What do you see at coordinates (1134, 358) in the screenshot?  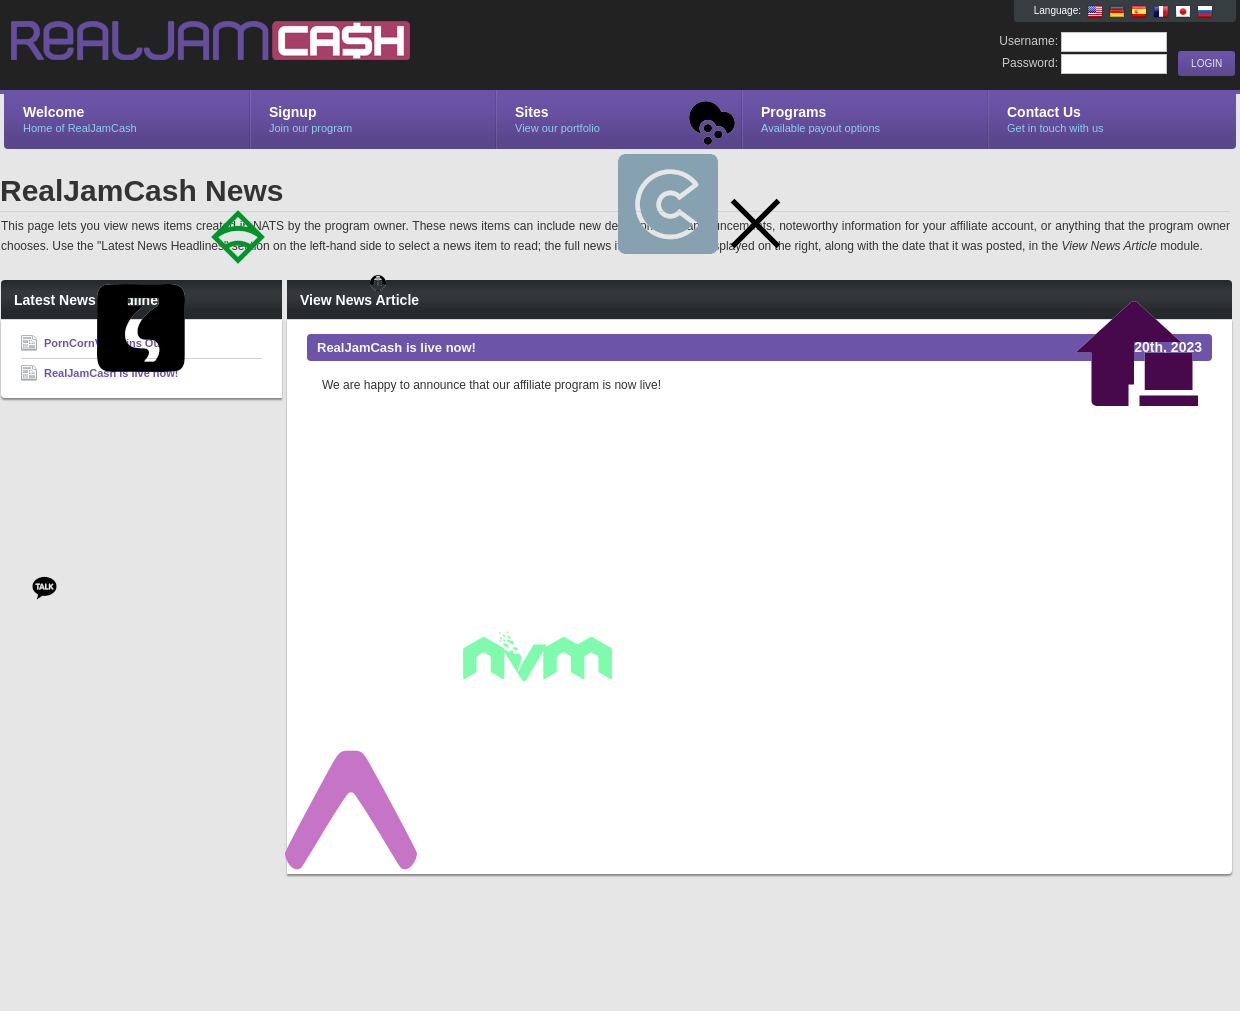 I see `access home office or remote work settings` at bounding box center [1134, 358].